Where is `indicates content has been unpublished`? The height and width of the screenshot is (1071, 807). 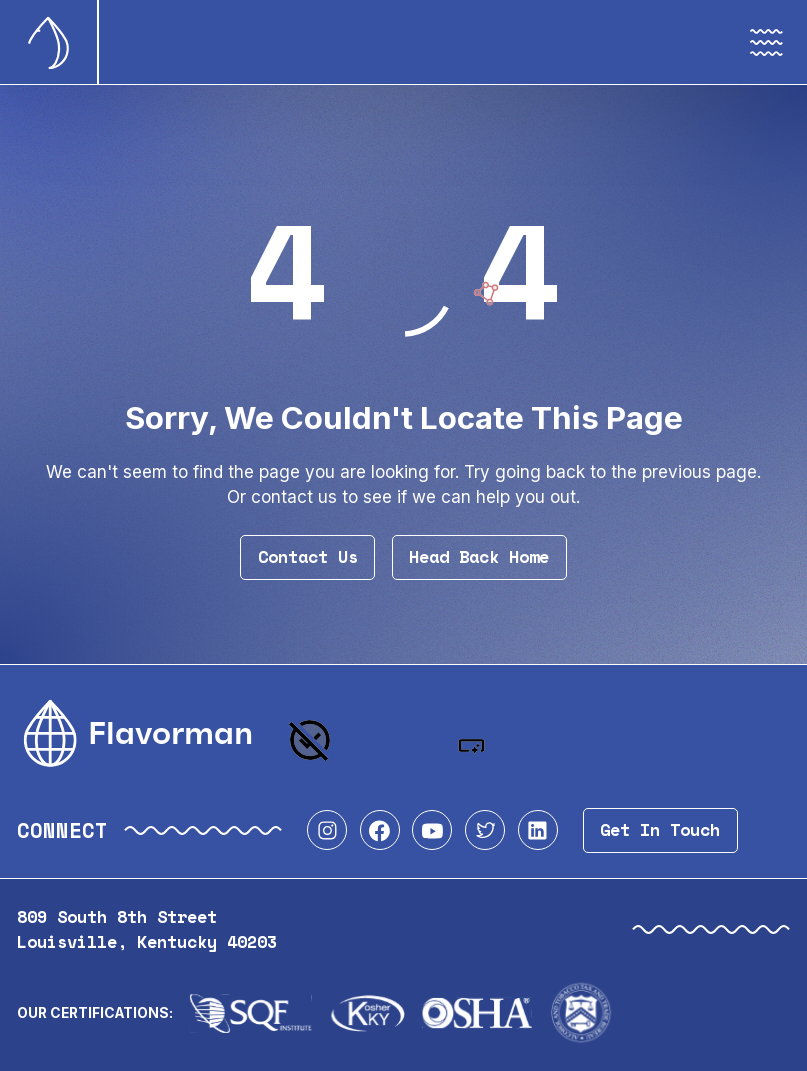 indicates content has been unpublished is located at coordinates (310, 740).